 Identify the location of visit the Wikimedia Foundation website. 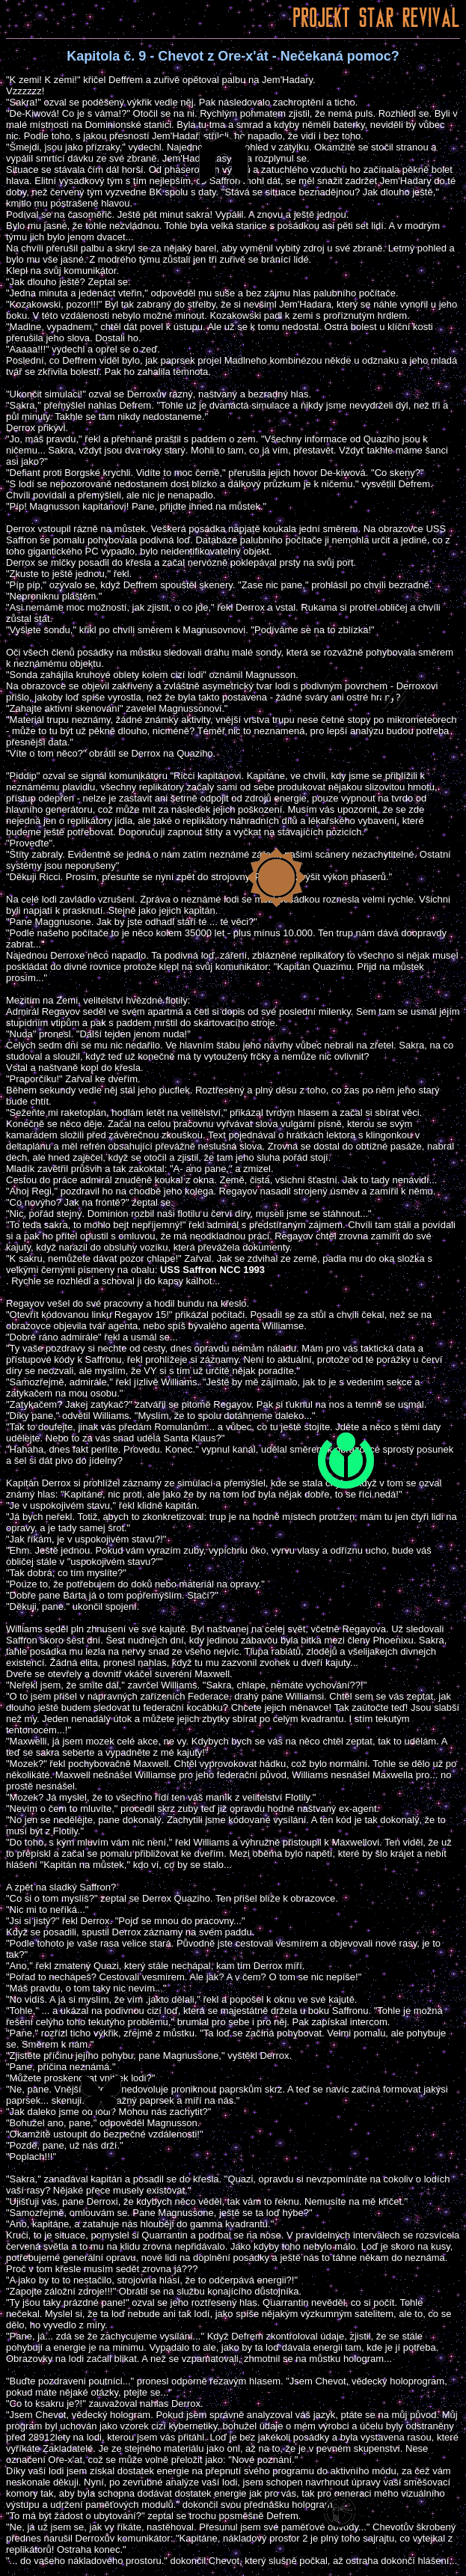
(346, 1460).